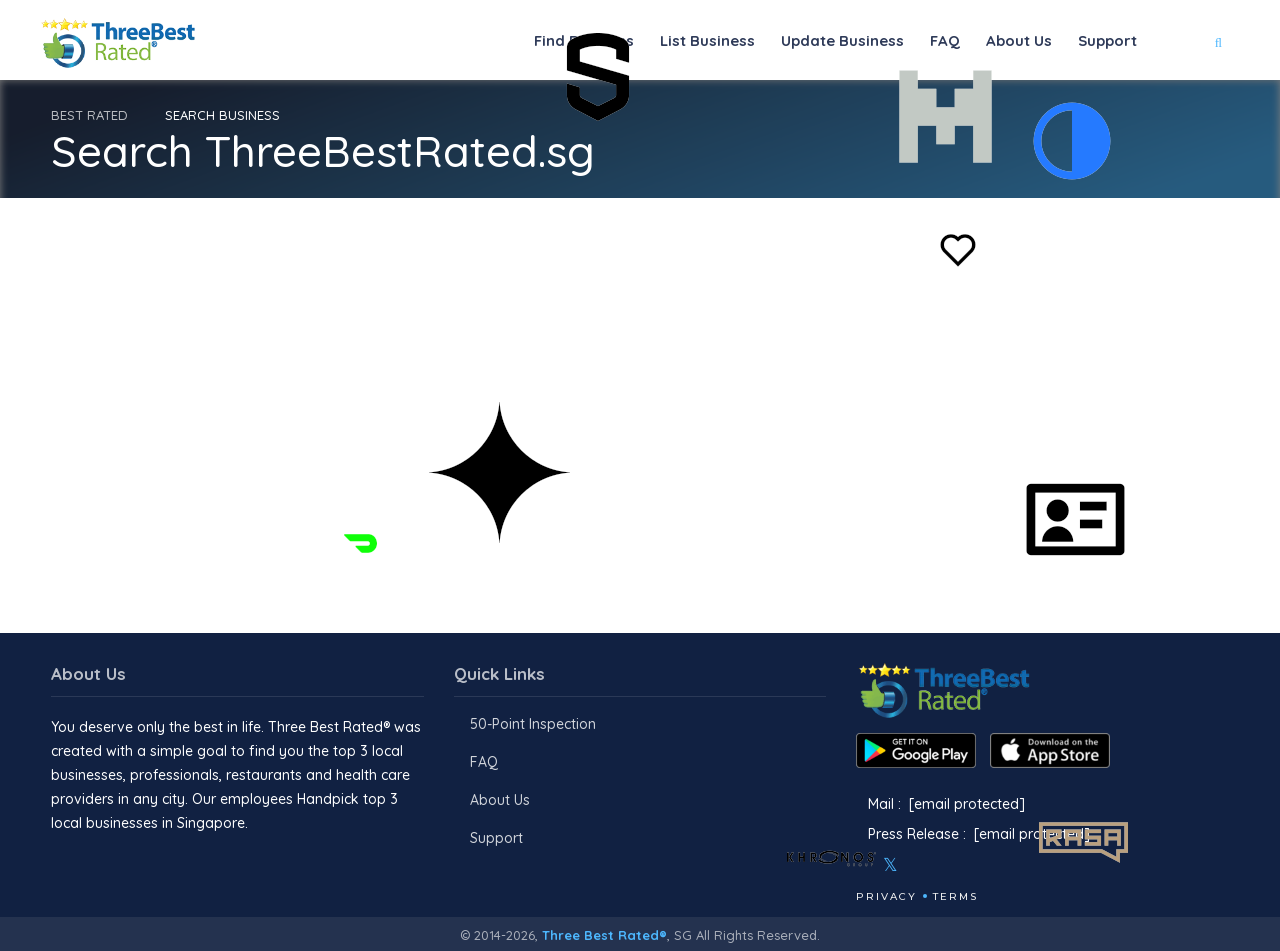  Describe the element at coordinates (1072, 141) in the screenshot. I see `adjust display contrast settings` at that location.